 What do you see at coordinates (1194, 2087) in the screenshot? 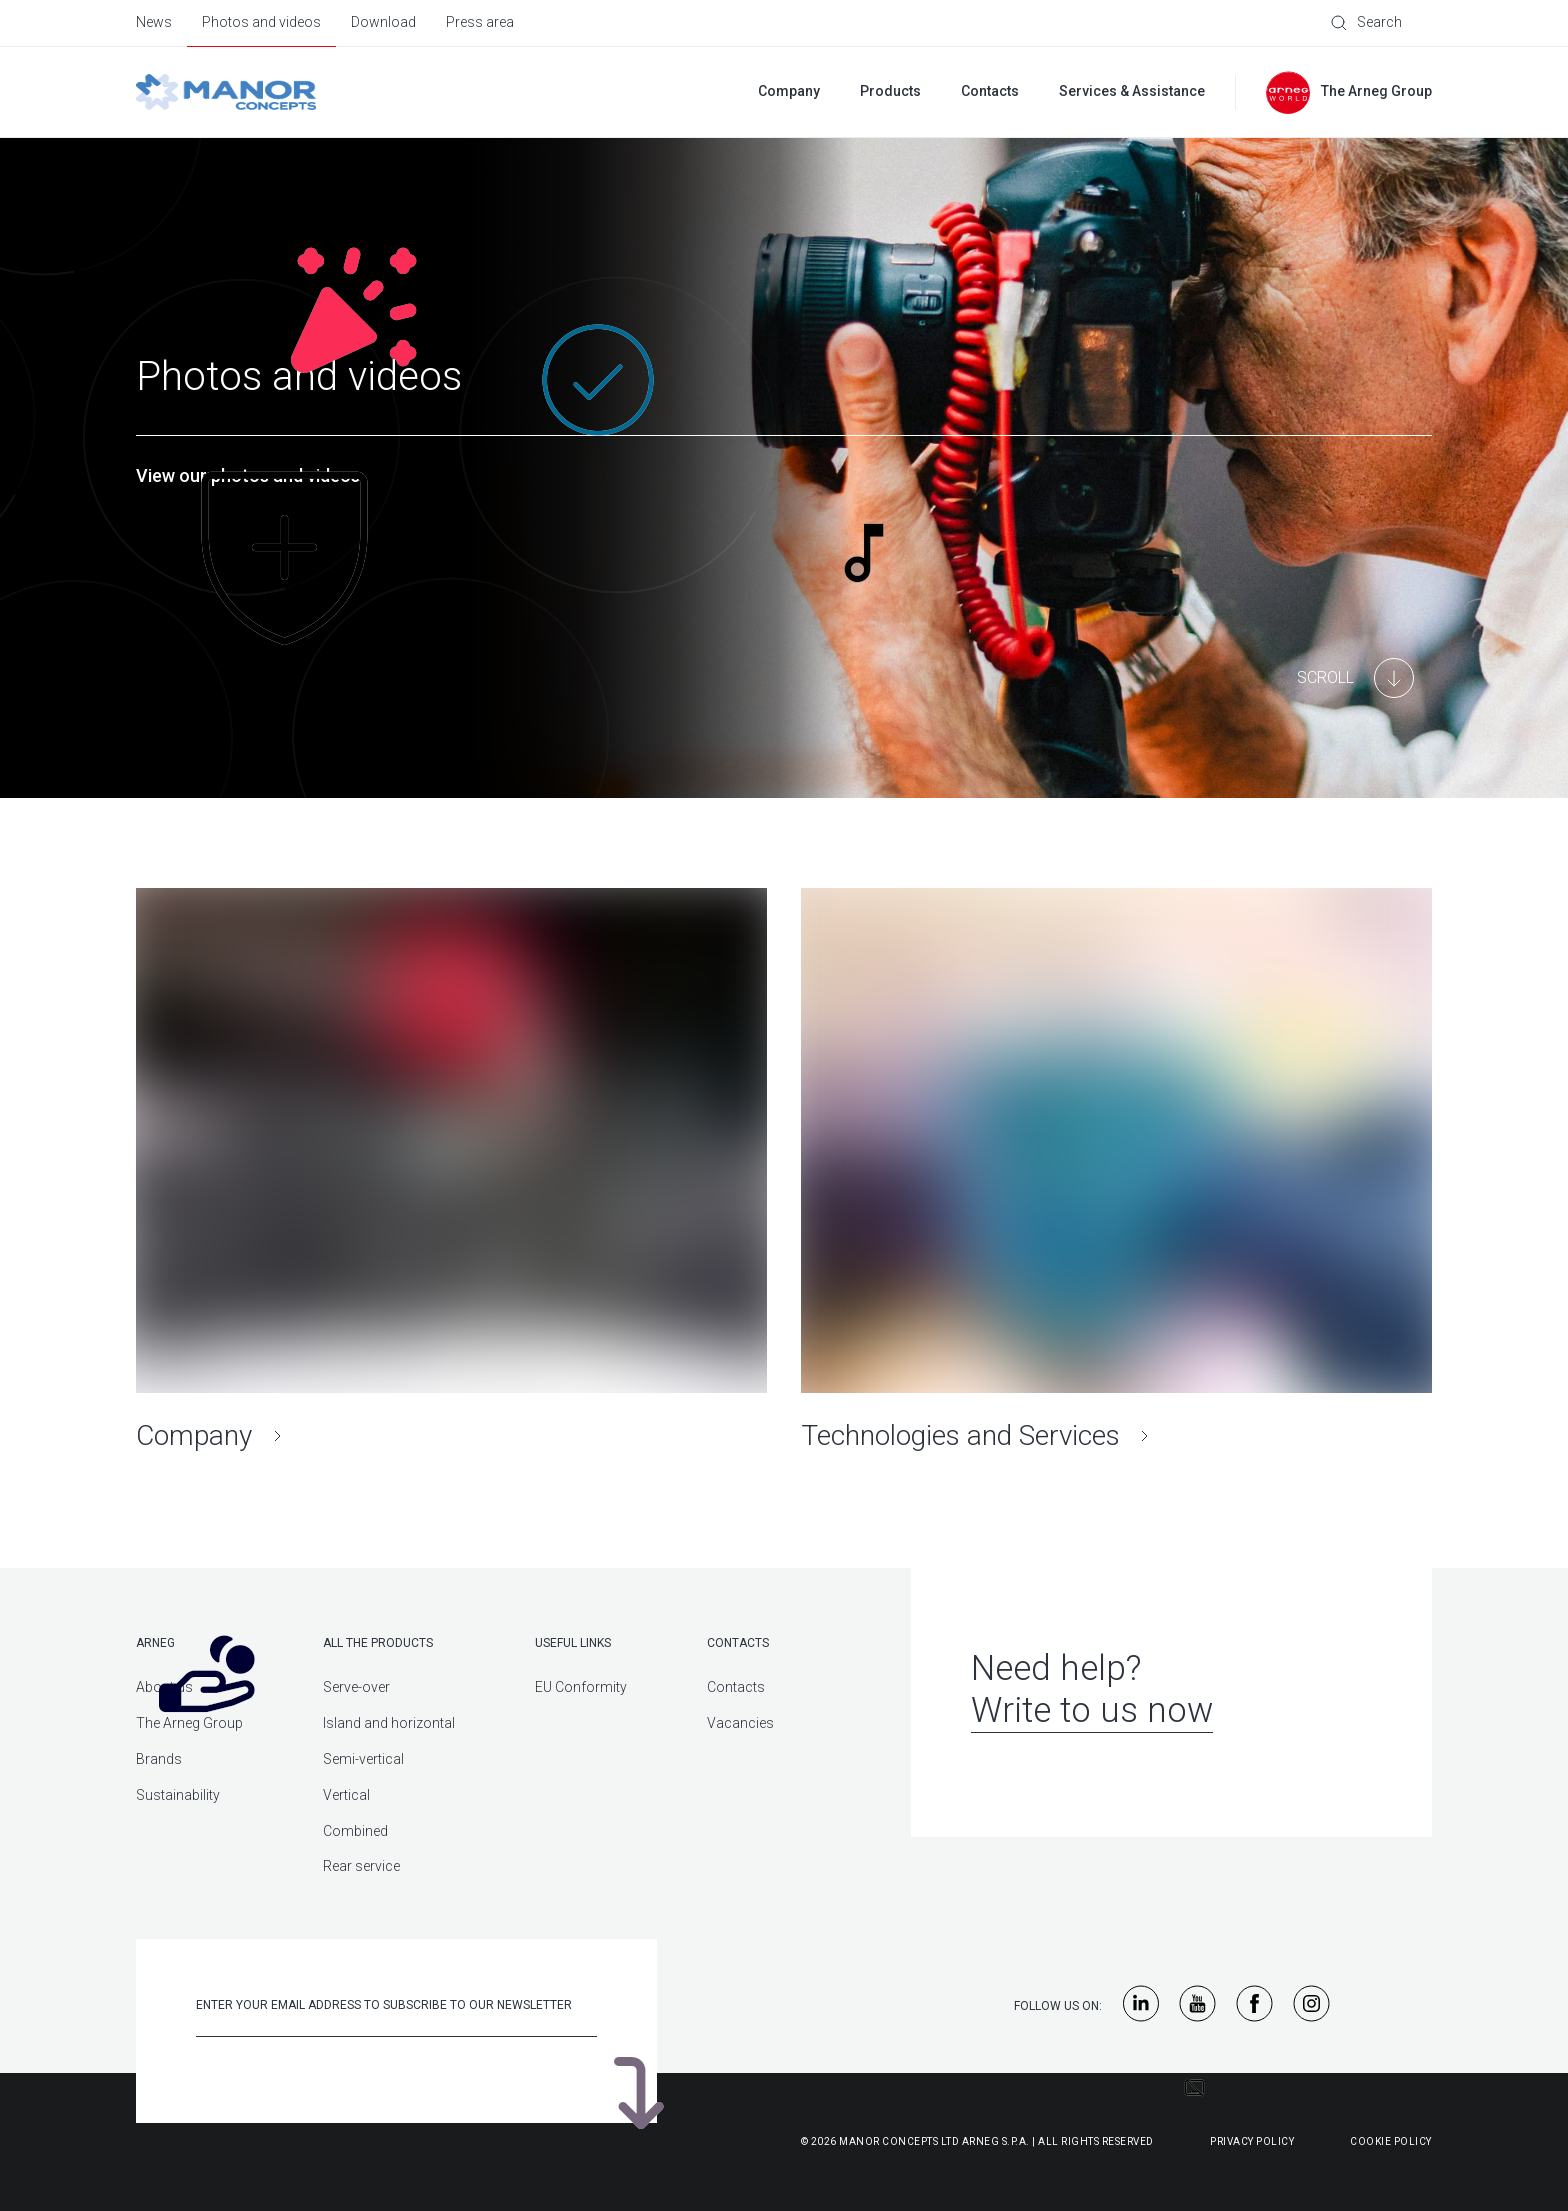
I see `iPad is disconnected or unavailable` at bounding box center [1194, 2087].